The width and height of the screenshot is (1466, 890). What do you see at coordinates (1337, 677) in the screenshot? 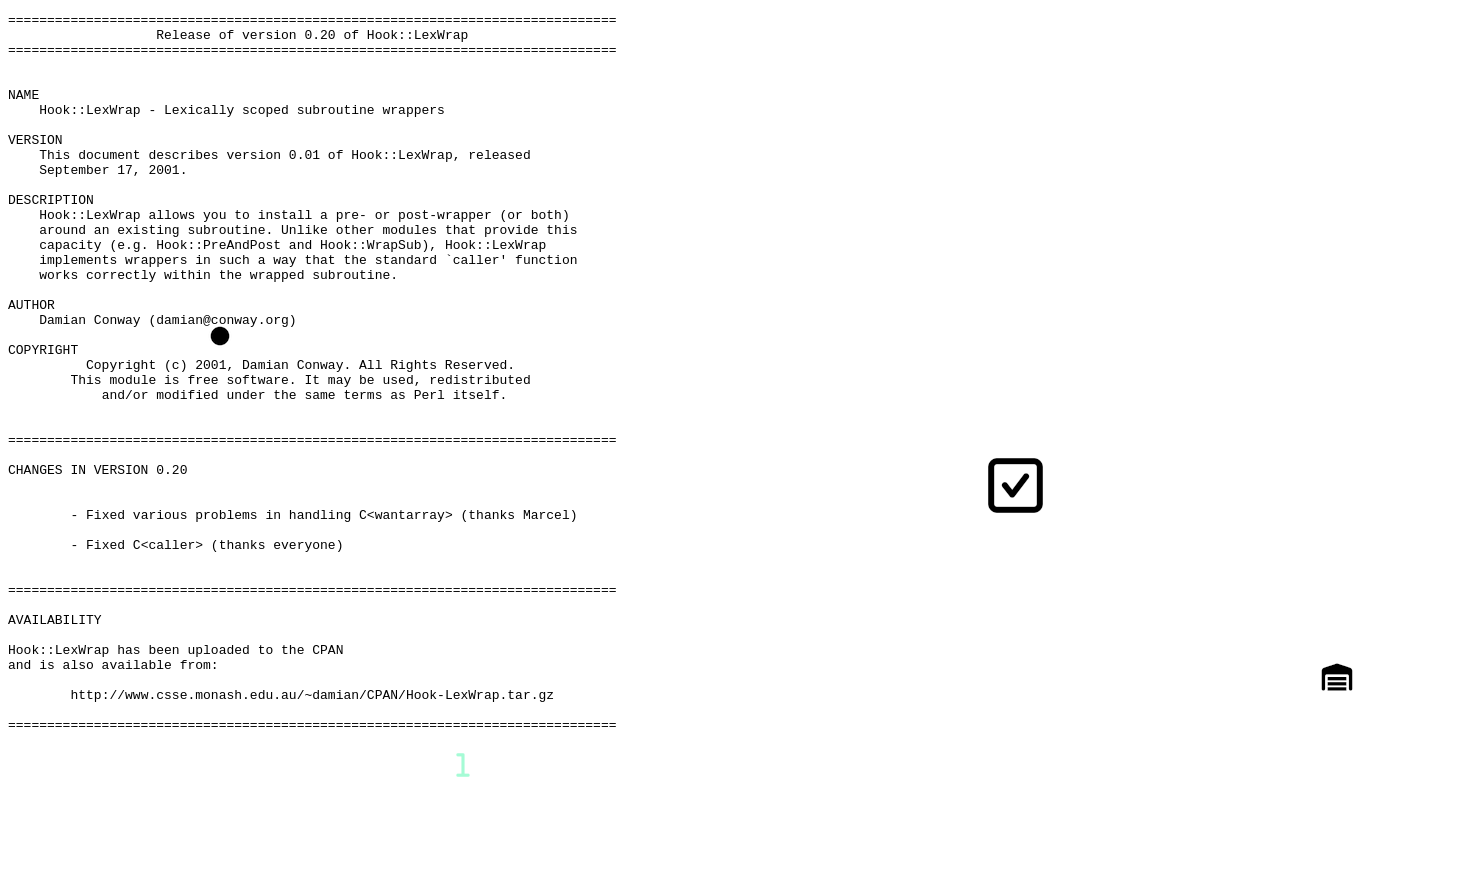
I see `access warehouse or storage inventory` at bounding box center [1337, 677].